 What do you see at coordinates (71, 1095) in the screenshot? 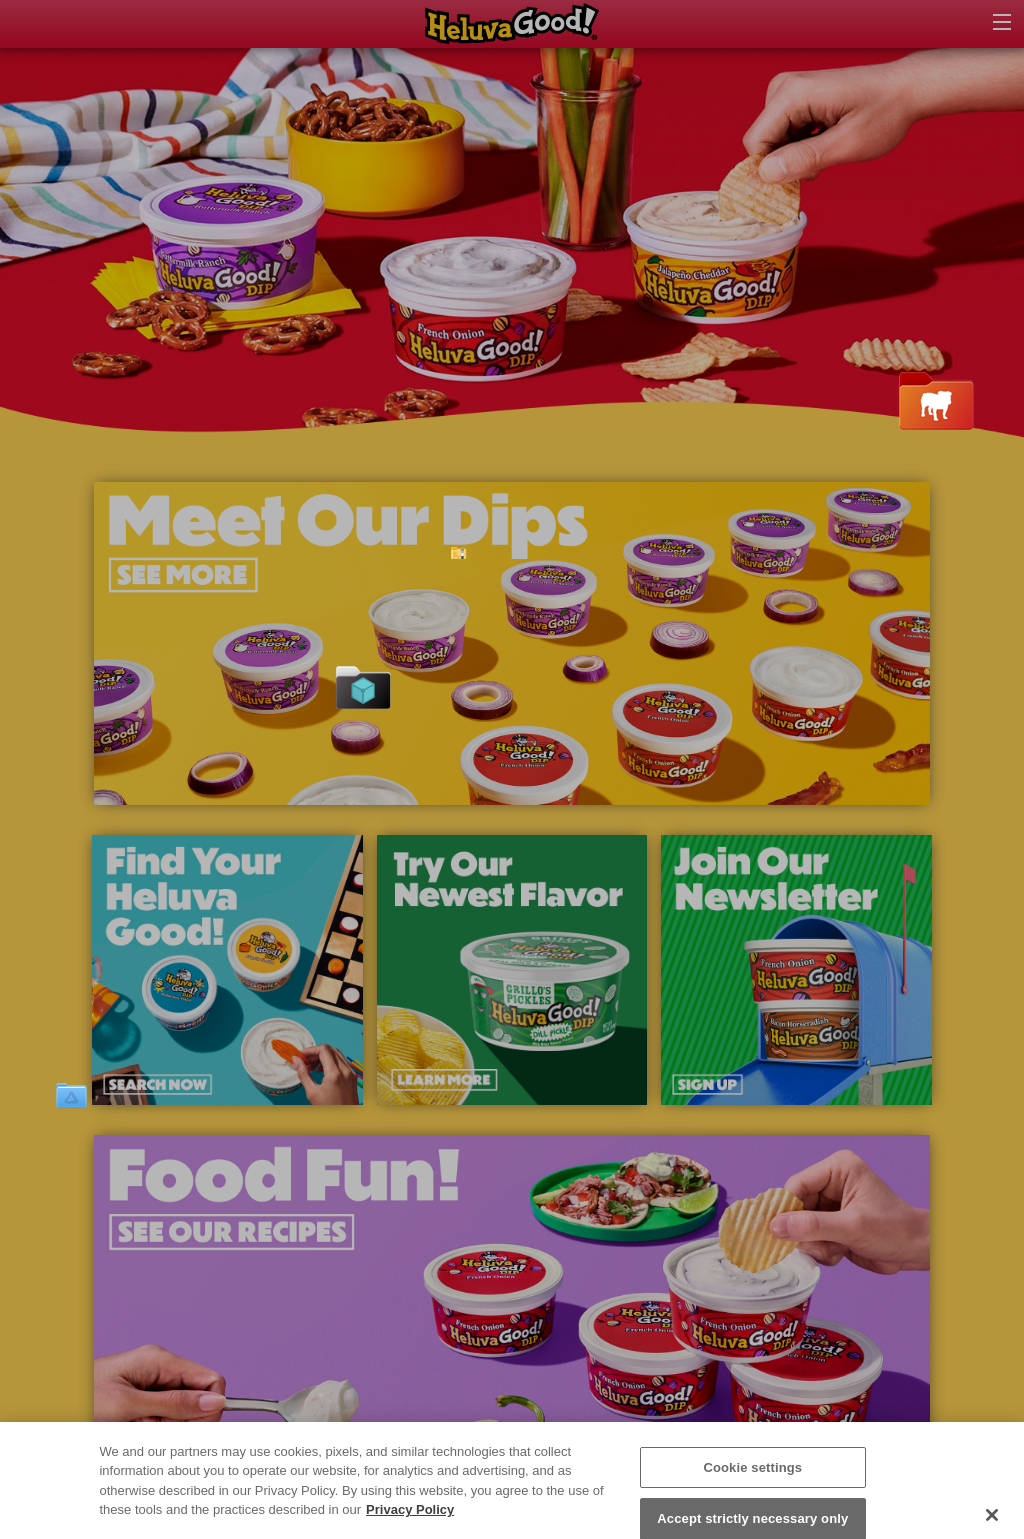
I see `open Affinity app files folder` at bounding box center [71, 1095].